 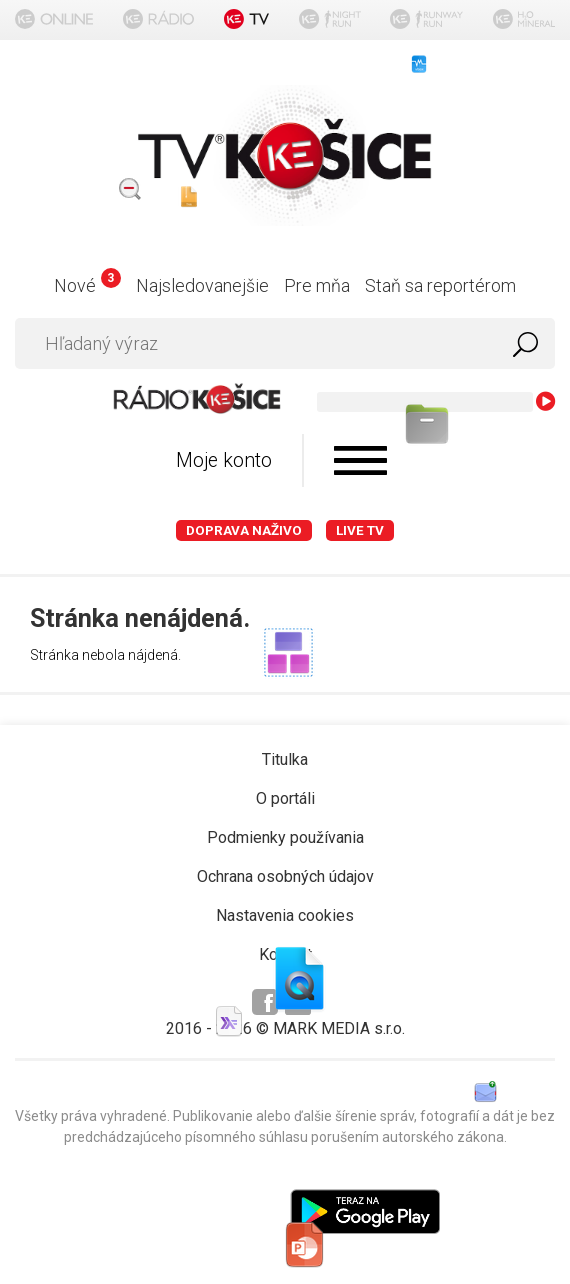 What do you see at coordinates (419, 64) in the screenshot?
I see `virtualbox virtual machine configuration file` at bounding box center [419, 64].